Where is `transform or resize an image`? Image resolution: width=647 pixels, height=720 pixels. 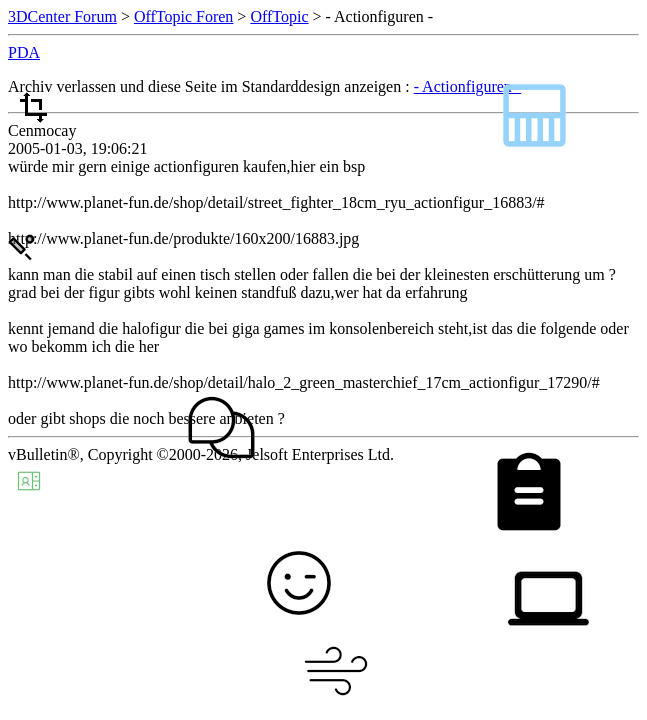
transform or resize an image is located at coordinates (33, 107).